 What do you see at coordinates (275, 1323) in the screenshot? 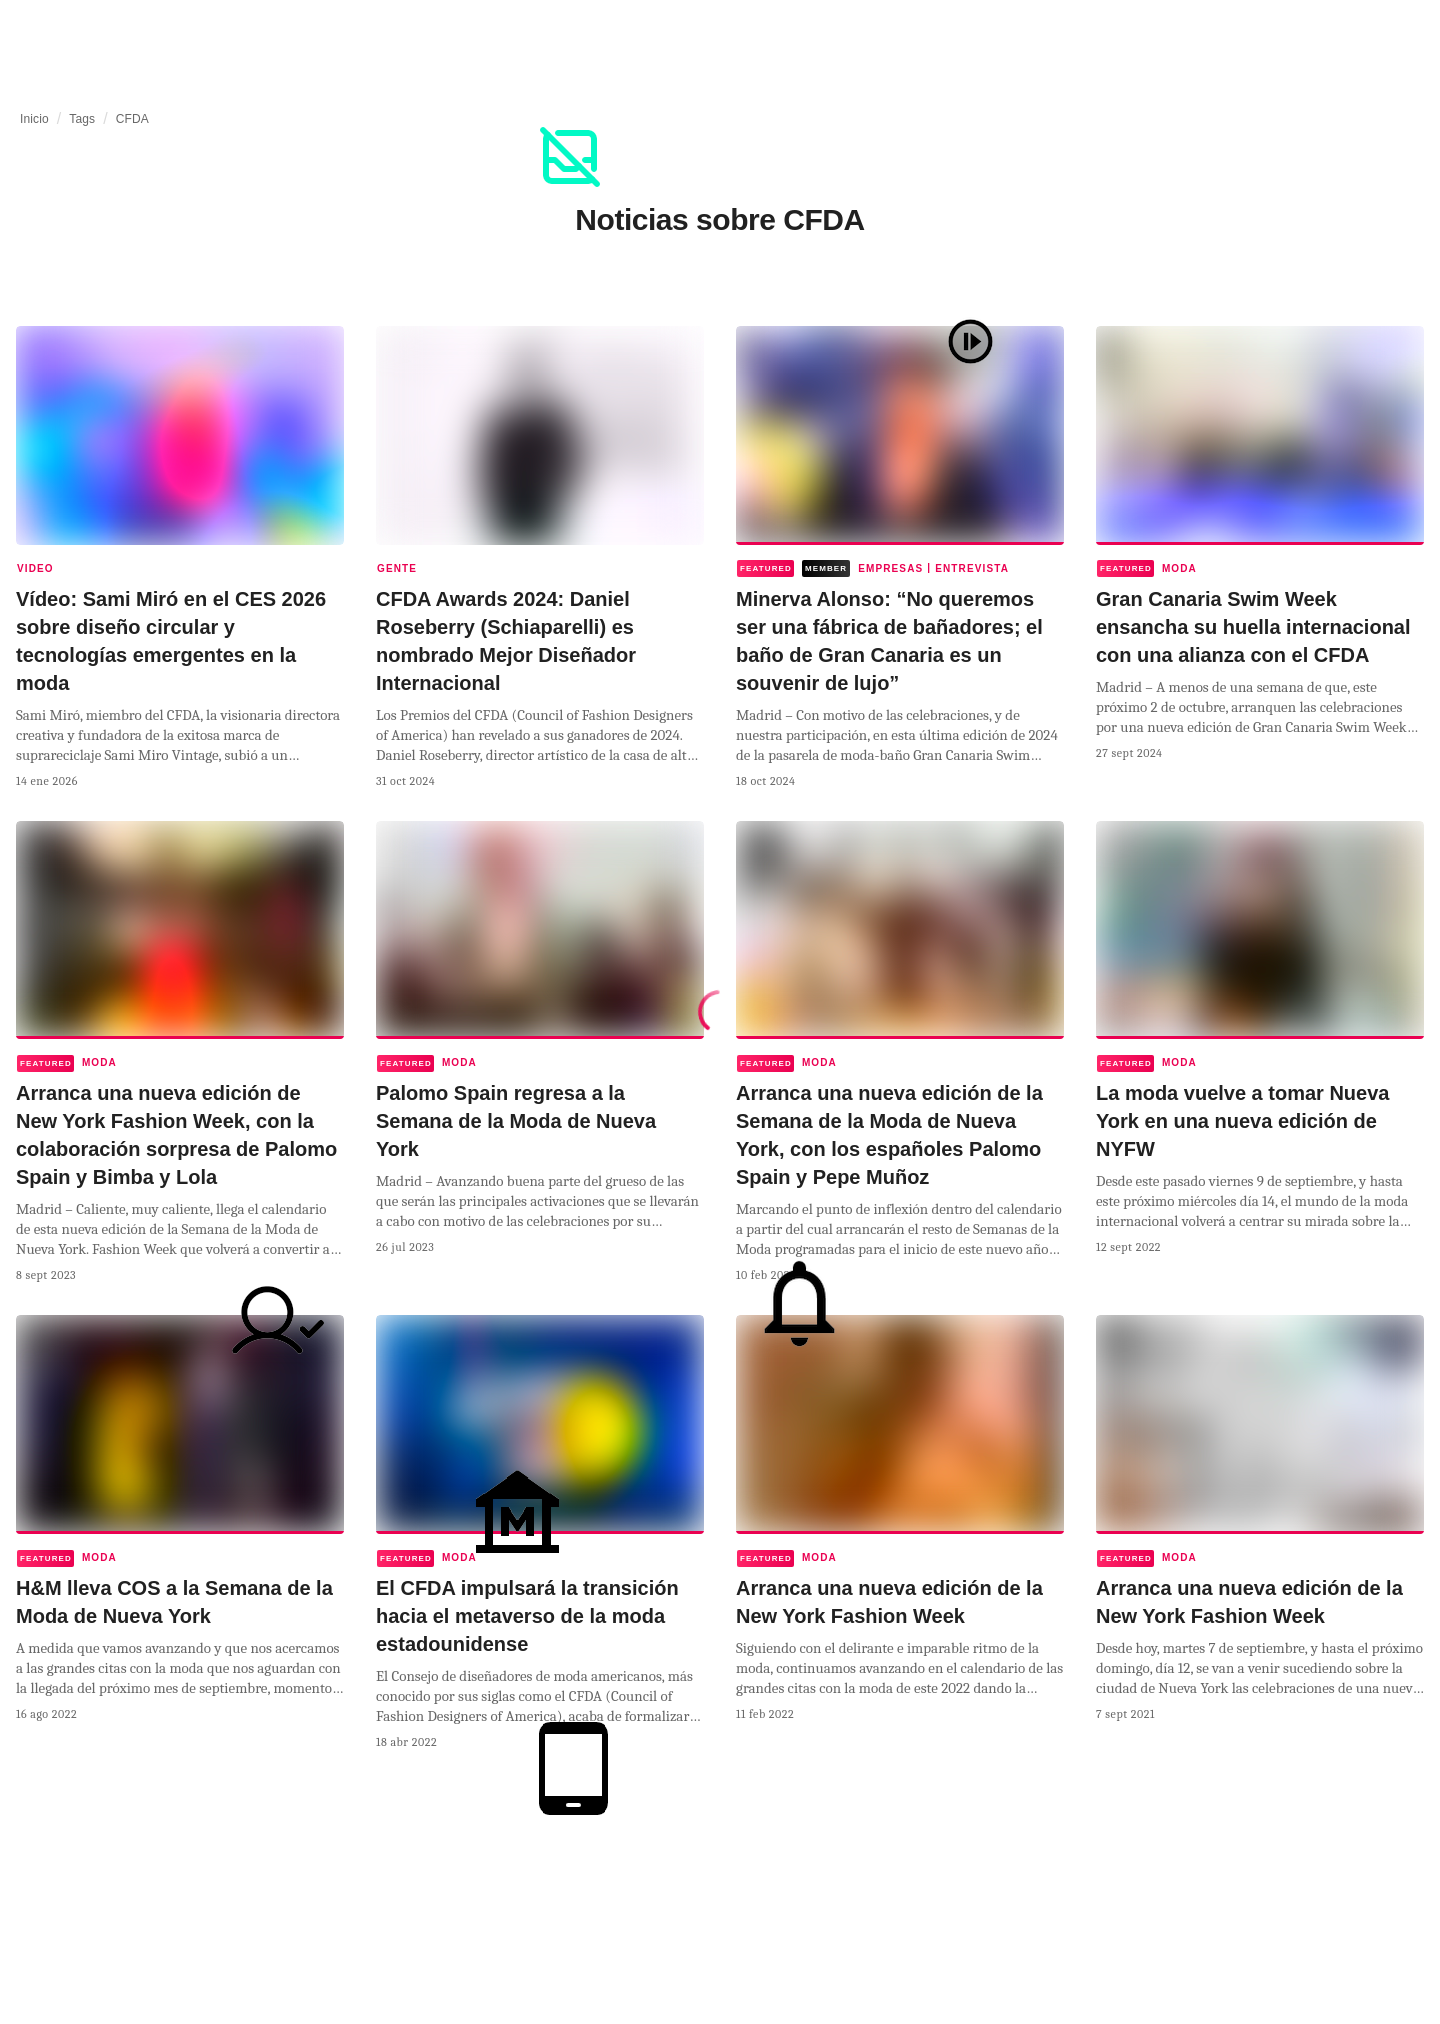
I see `verify or confirm user identity` at bounding box center [275, 1323].